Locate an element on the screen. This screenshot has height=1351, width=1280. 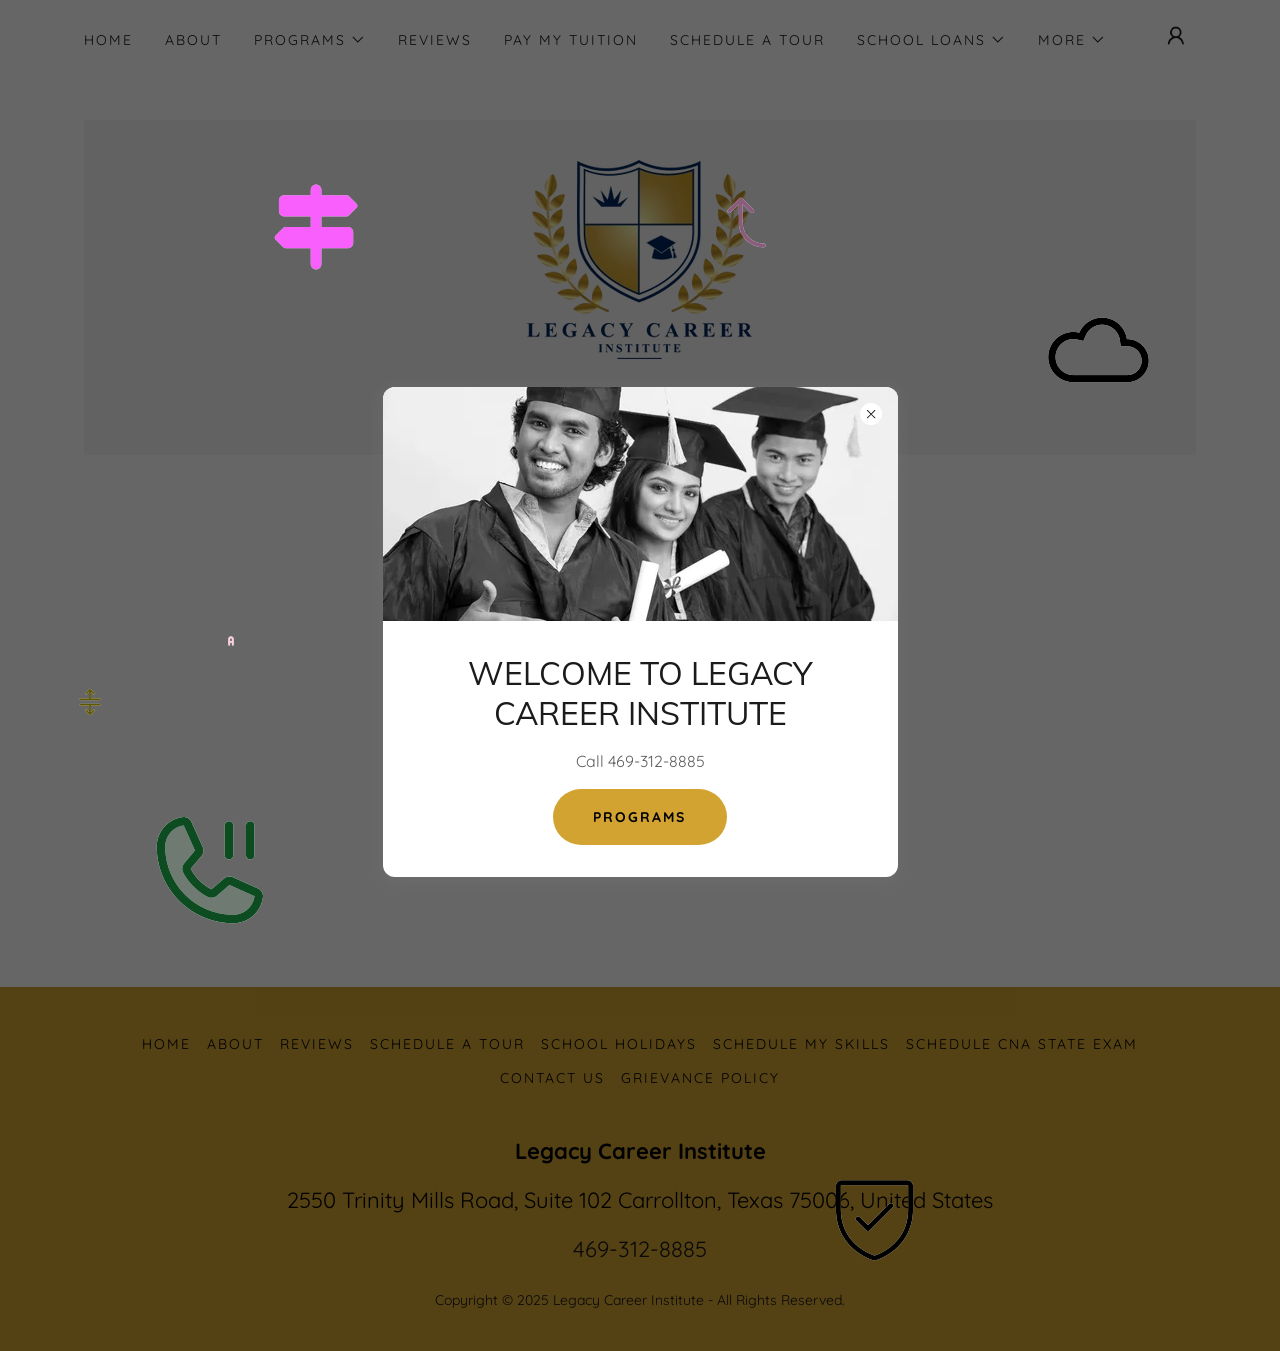
view directions or navigation options is located at coordinates (316, 227).